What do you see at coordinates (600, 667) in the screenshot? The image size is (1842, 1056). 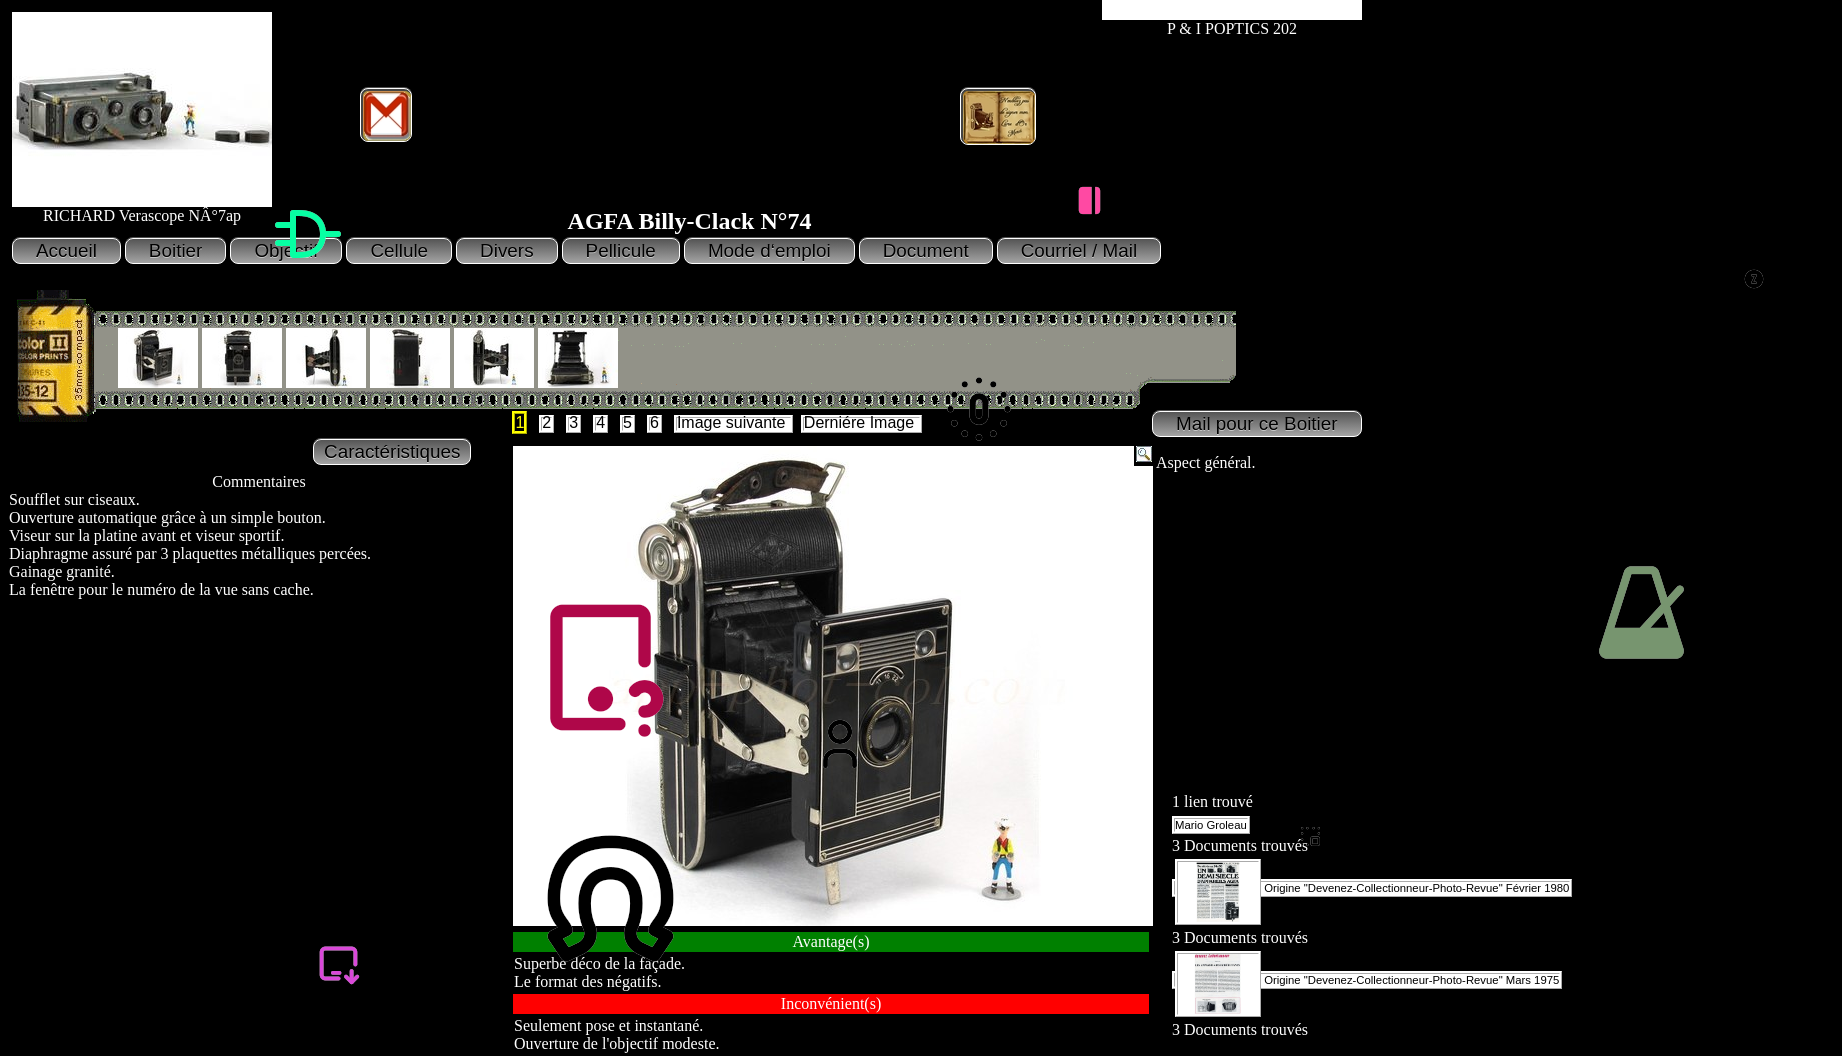 I see `tablet device help or support` at bounding box center [600, 667].